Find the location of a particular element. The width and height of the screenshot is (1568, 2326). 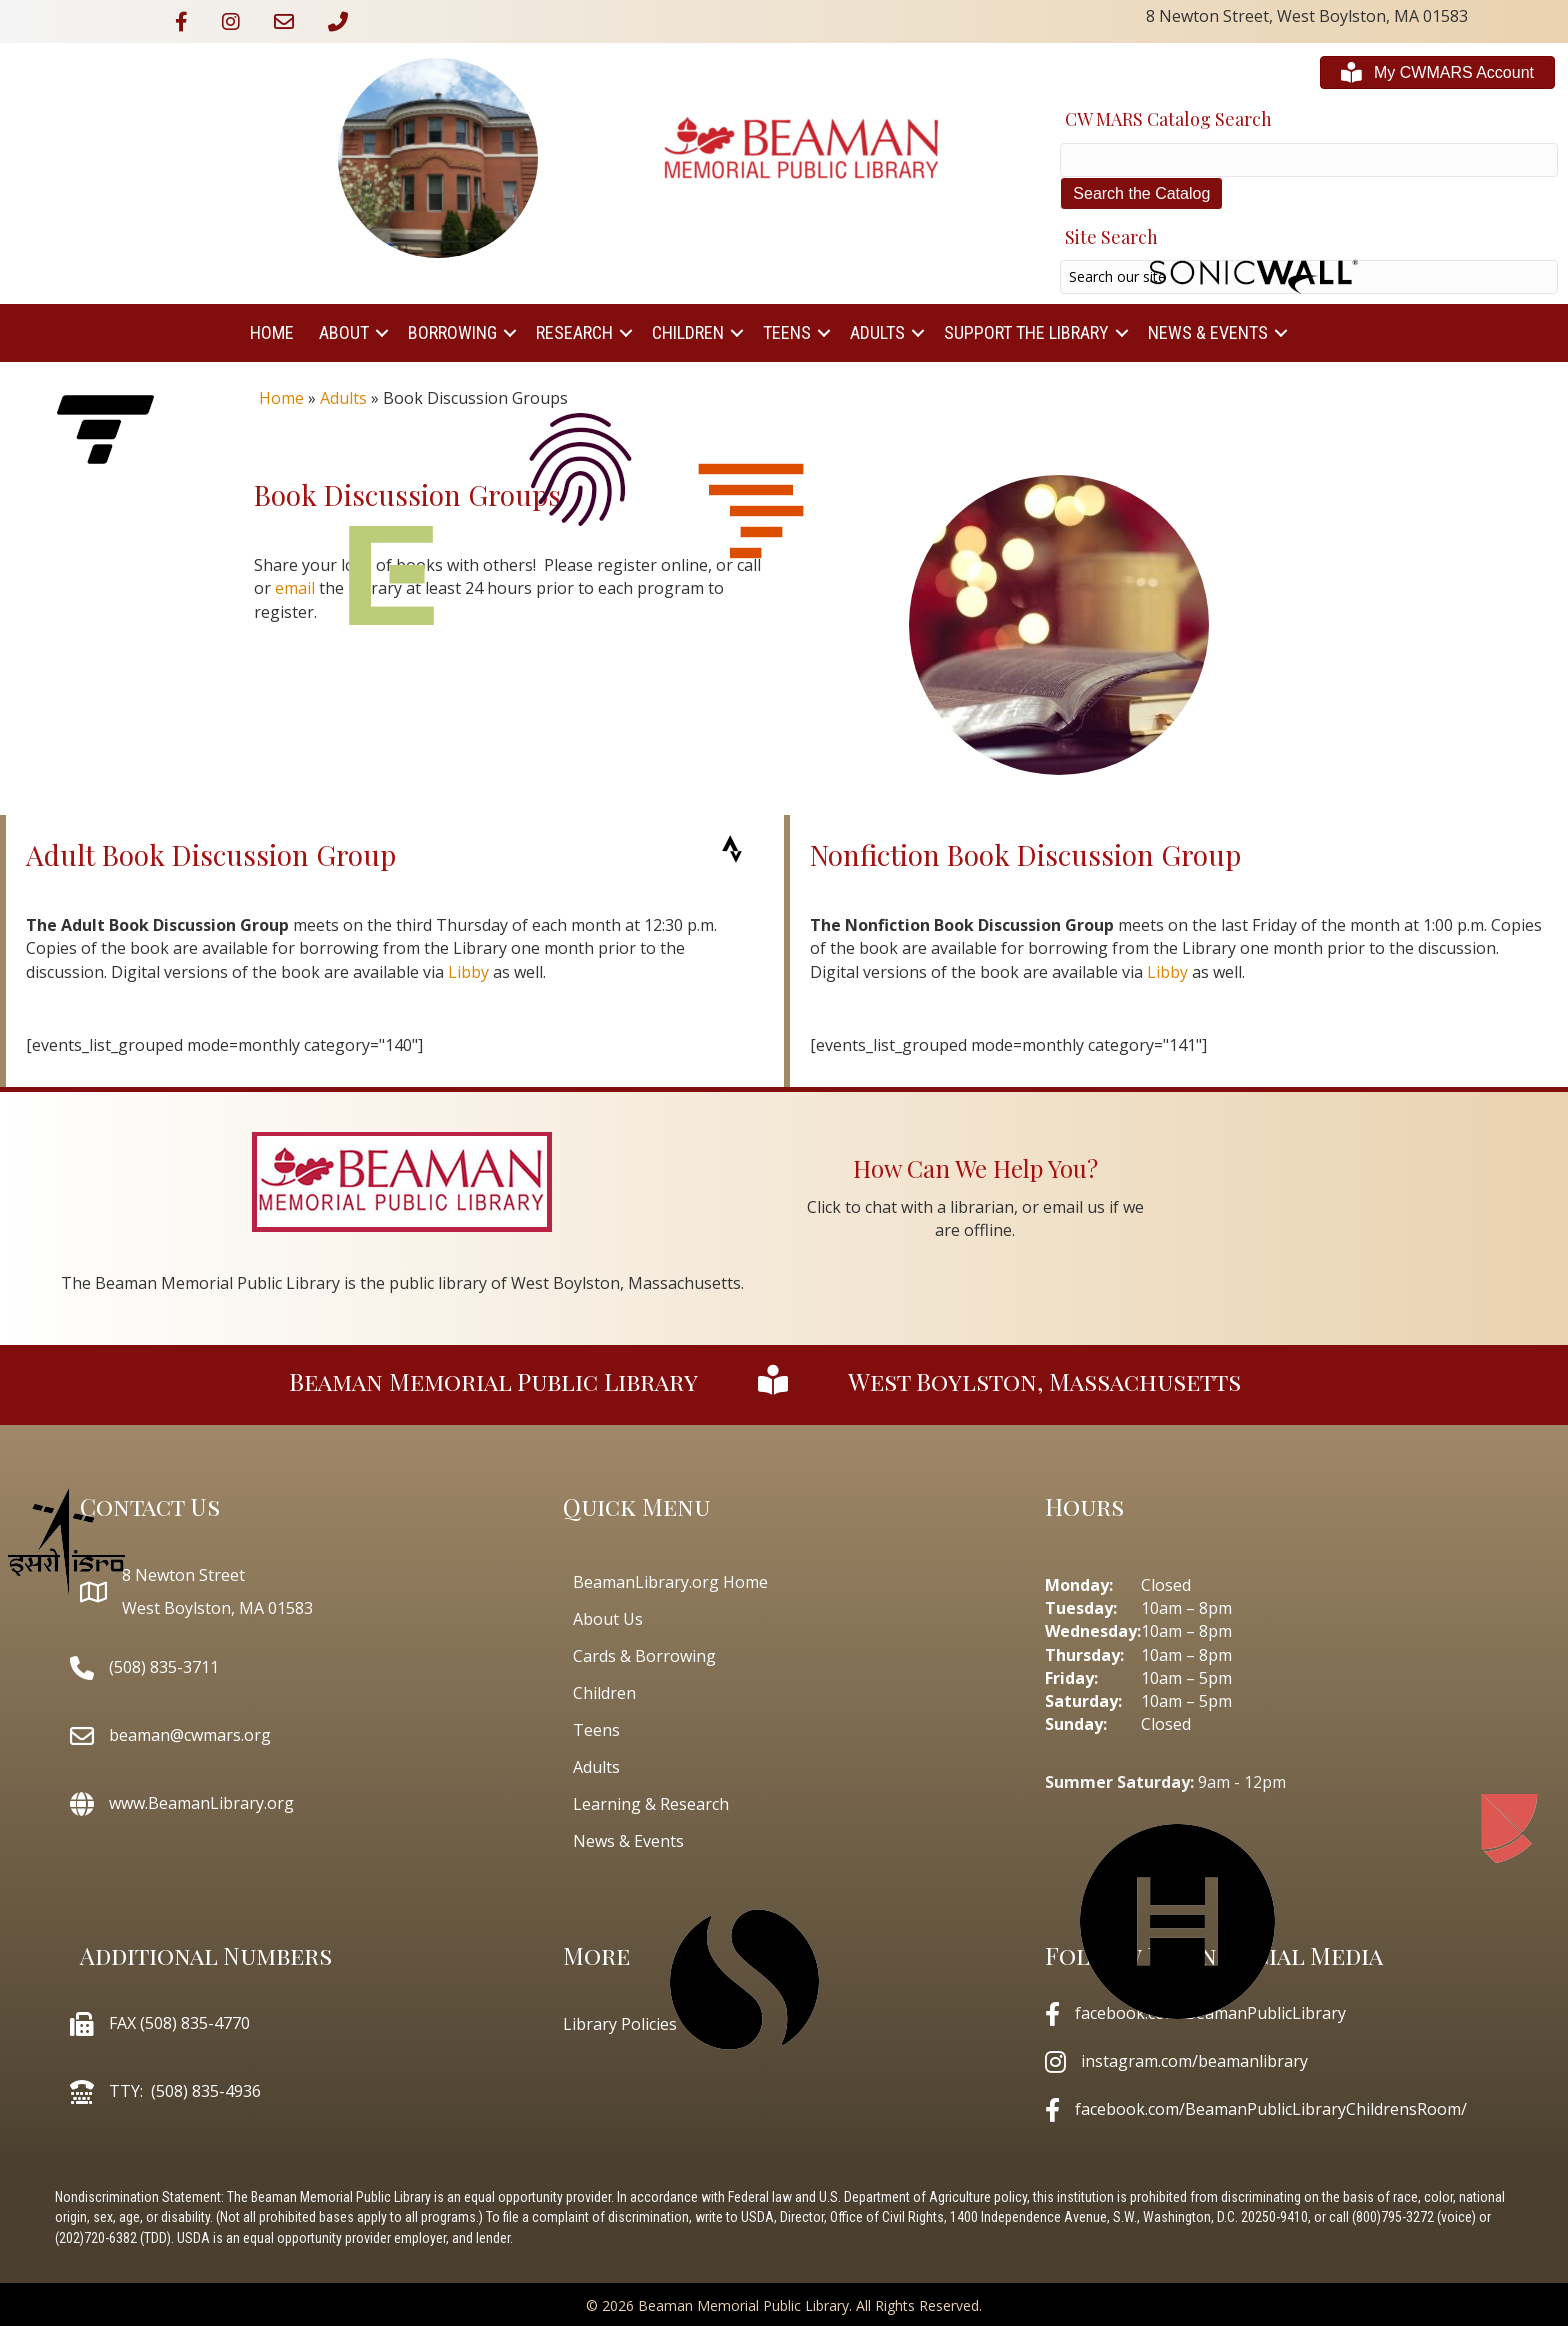

open Poetry package manager is located at coordinates (1509, 1828).